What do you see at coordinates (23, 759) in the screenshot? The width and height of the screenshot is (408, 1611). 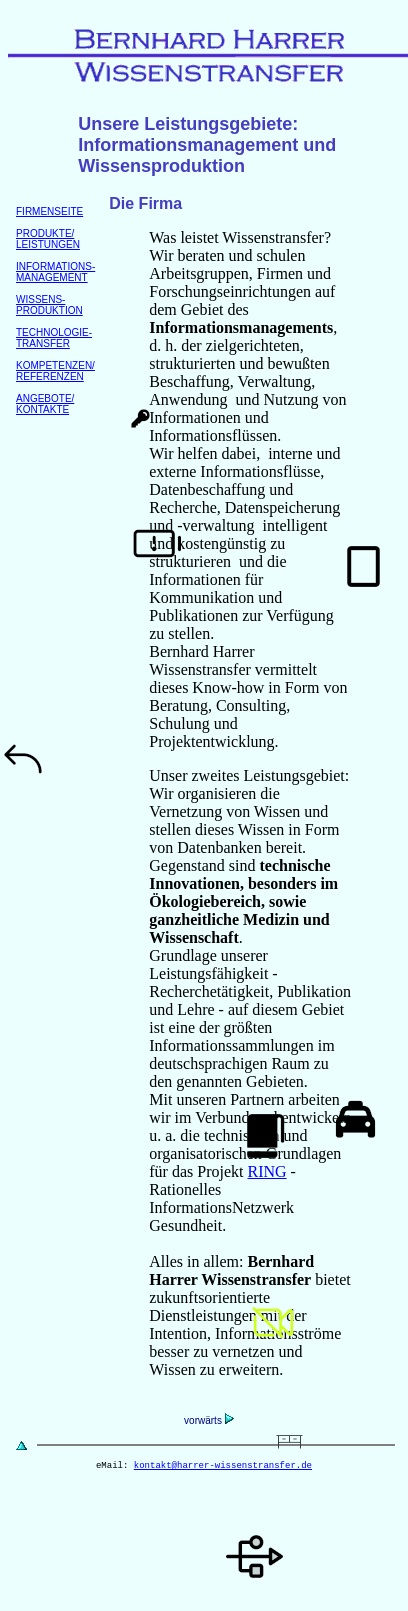 I see `reply to a message` at bounding box center [23, 759].